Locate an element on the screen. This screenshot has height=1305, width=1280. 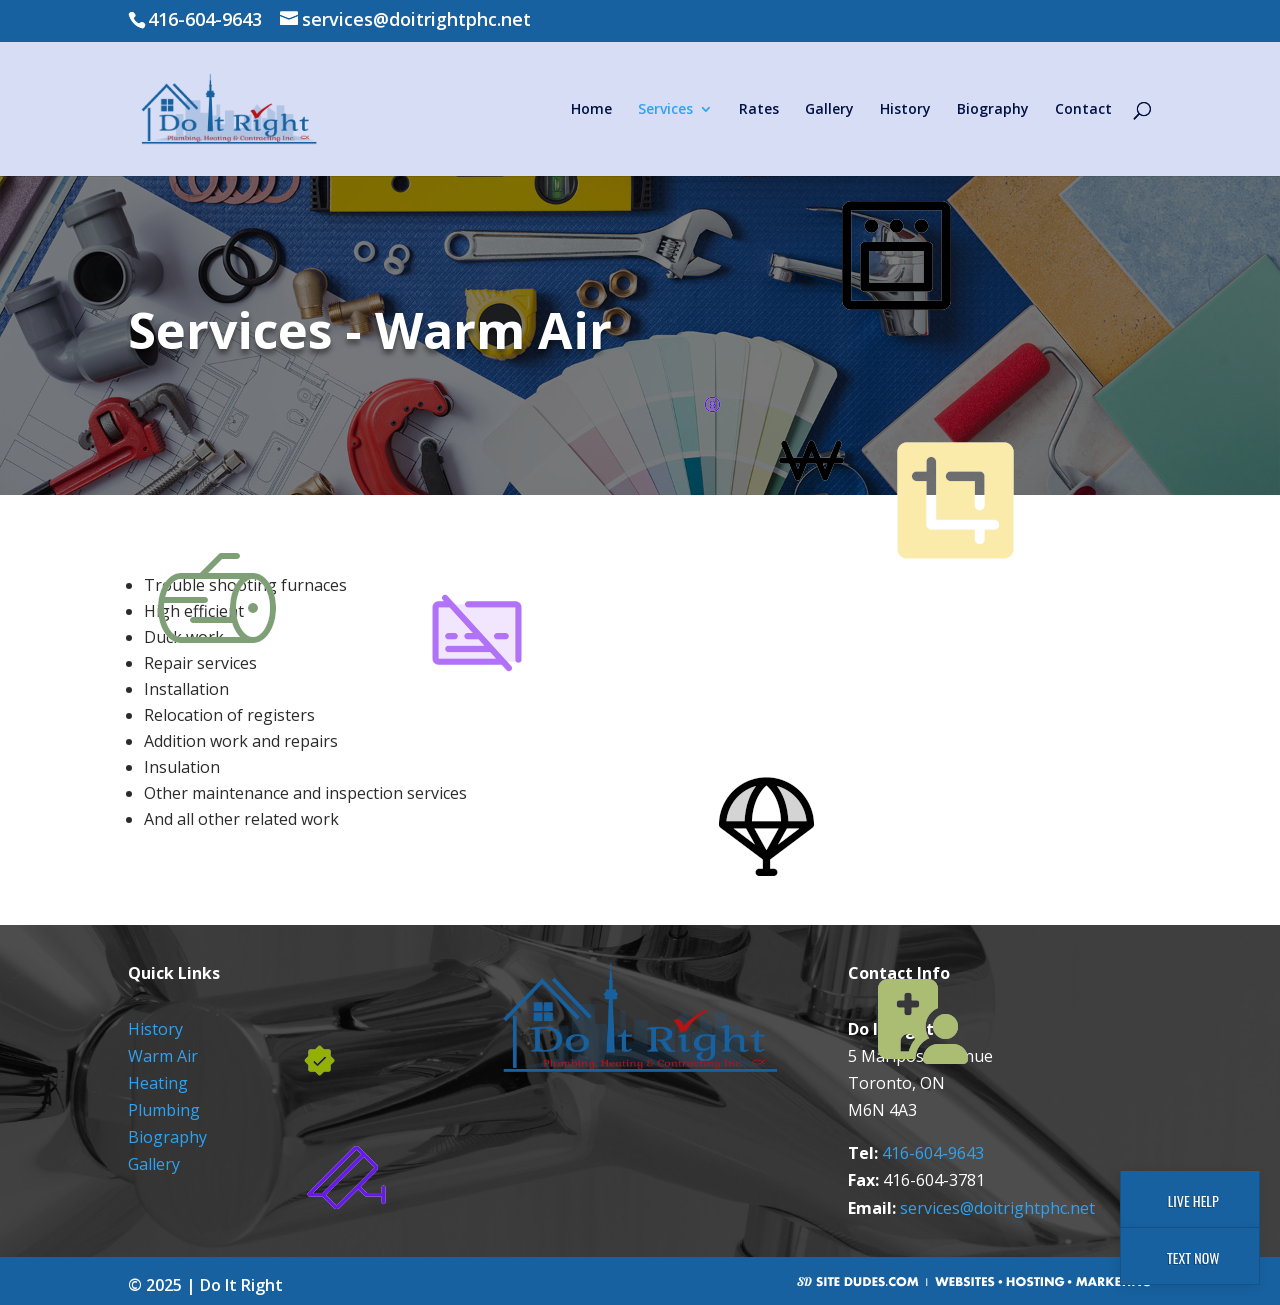
indicates a verified or authenticated account is located at coordinates (319, 1060).